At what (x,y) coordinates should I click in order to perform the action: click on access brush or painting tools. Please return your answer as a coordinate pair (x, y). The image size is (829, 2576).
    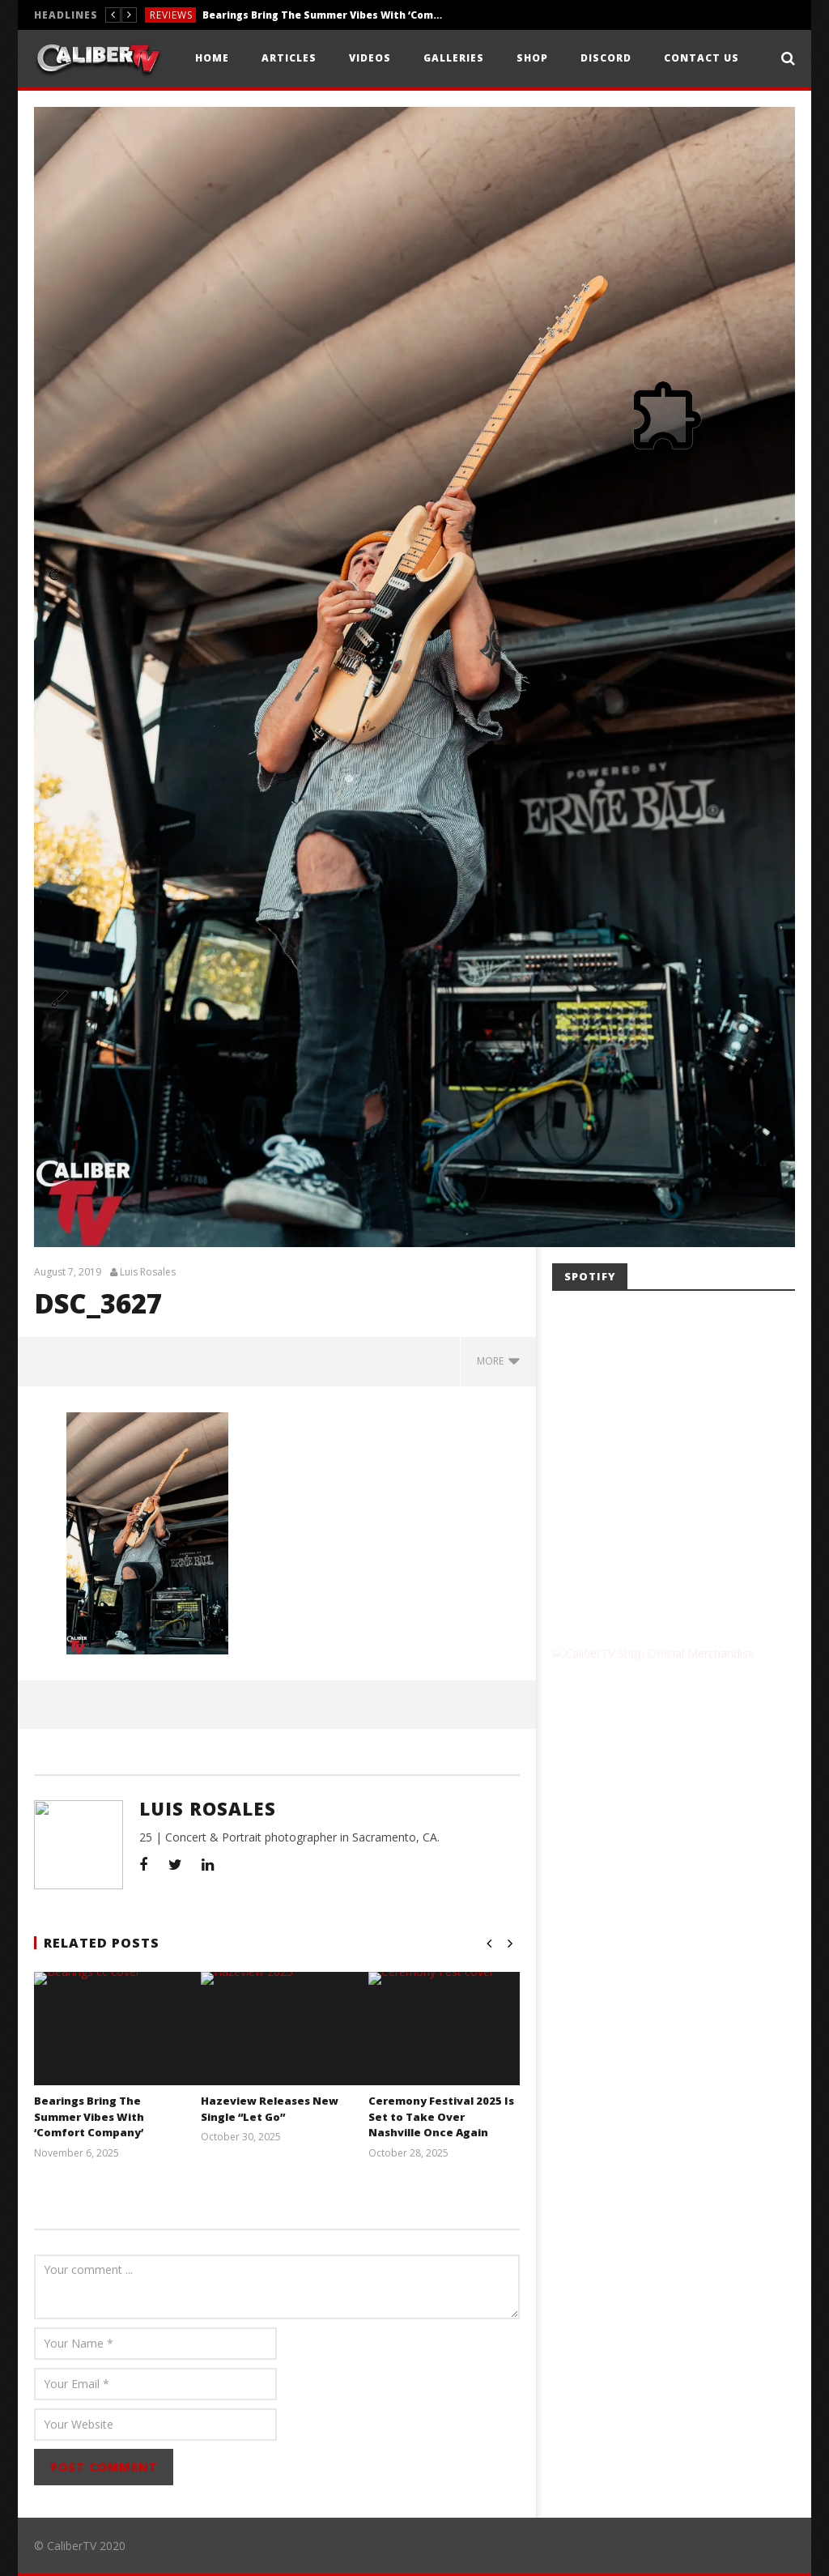
    Looking at the image, I should click on (59, 998).